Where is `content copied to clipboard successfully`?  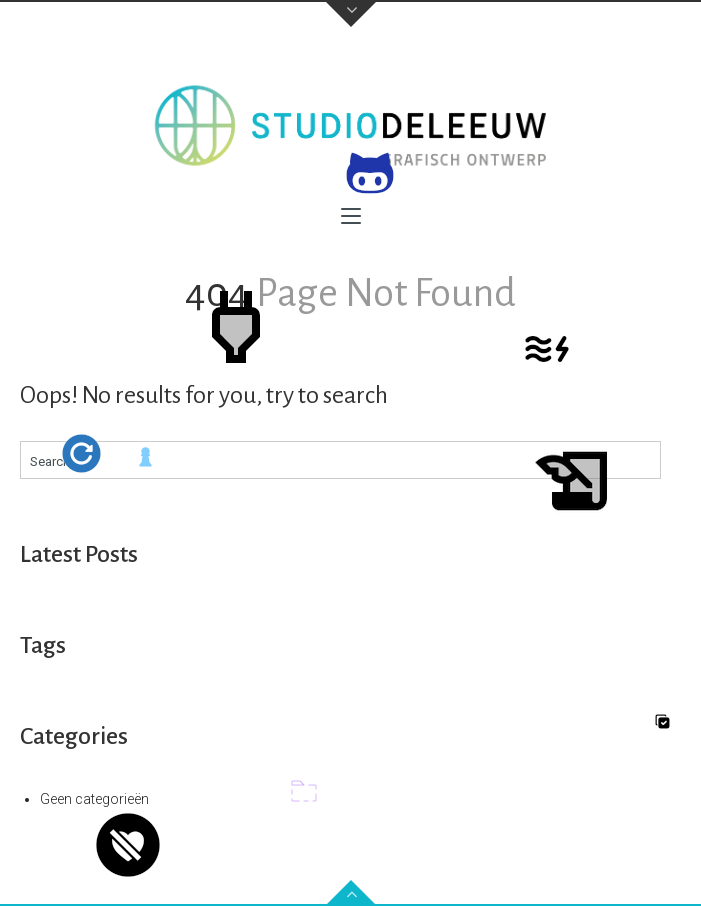
content copied to clipboard successfully is located at coordinates (662, 721).